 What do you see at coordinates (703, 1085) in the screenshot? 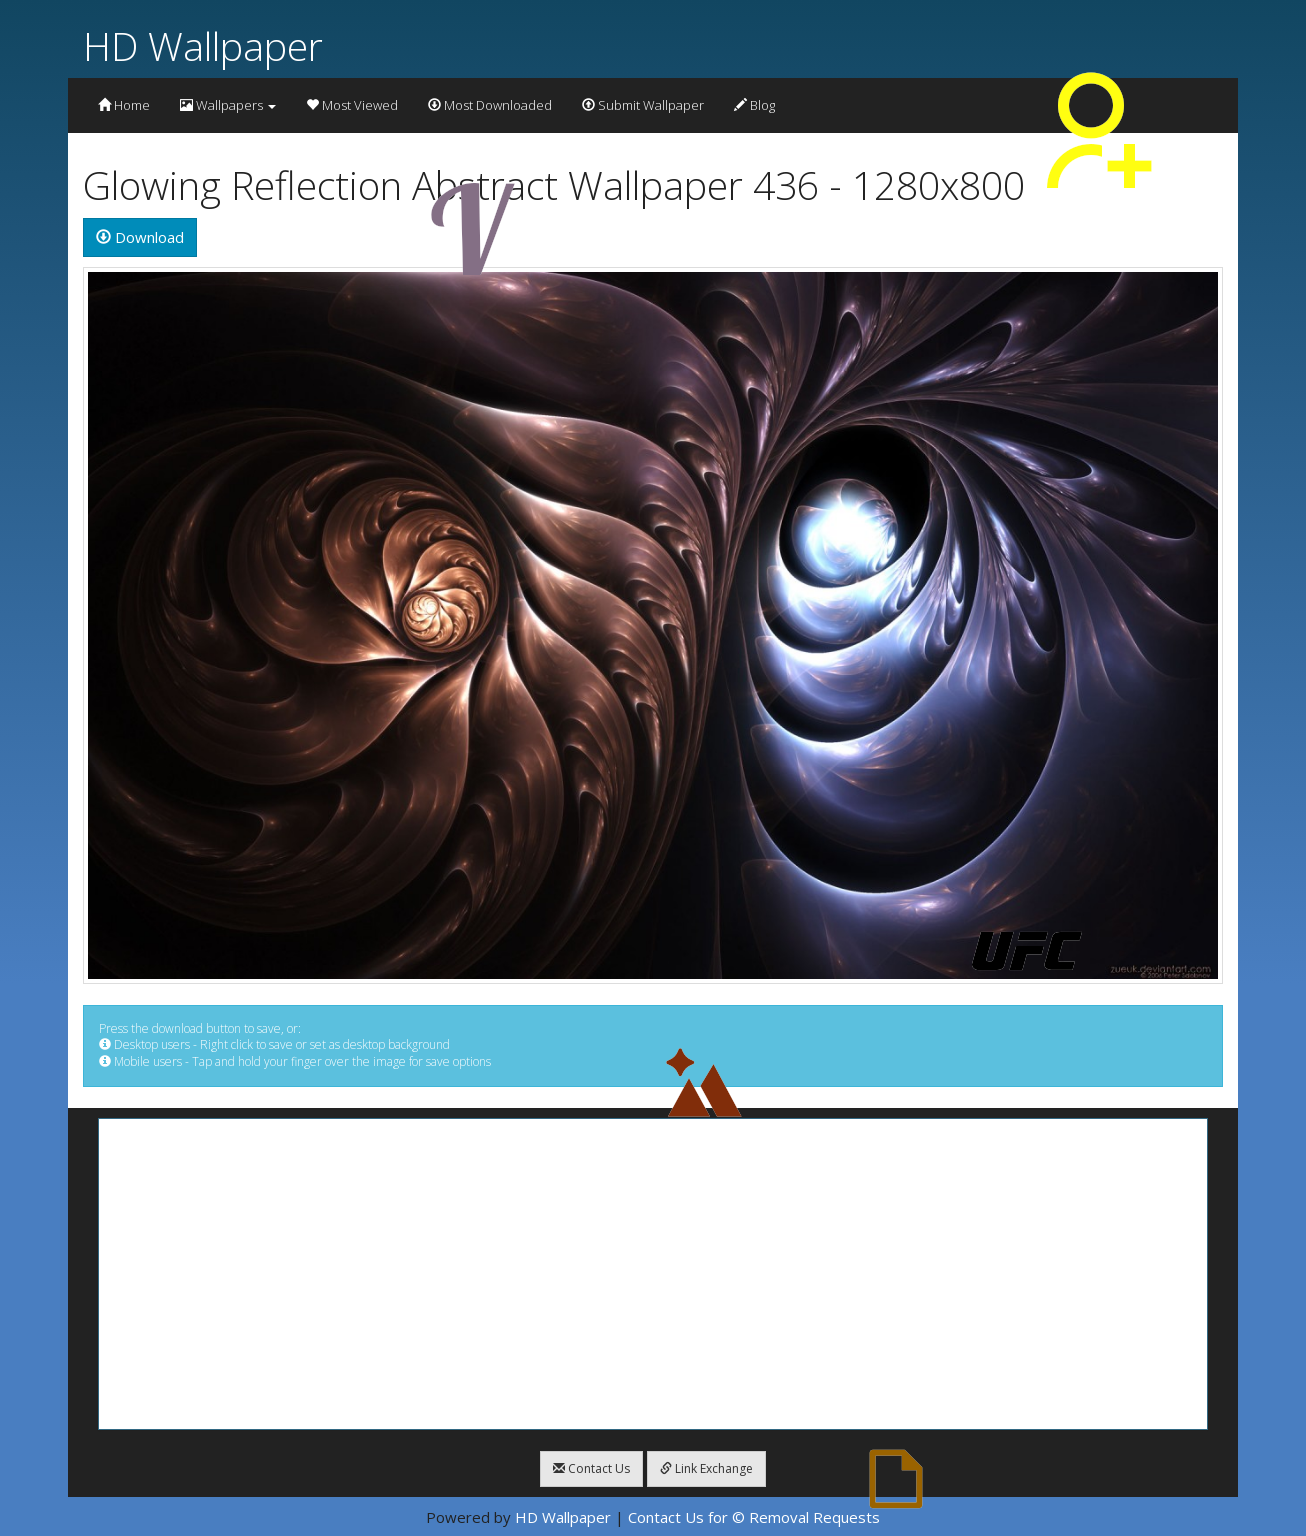
I see `generate AI-enhanced landscape images` at bounding box center [703, 1085].